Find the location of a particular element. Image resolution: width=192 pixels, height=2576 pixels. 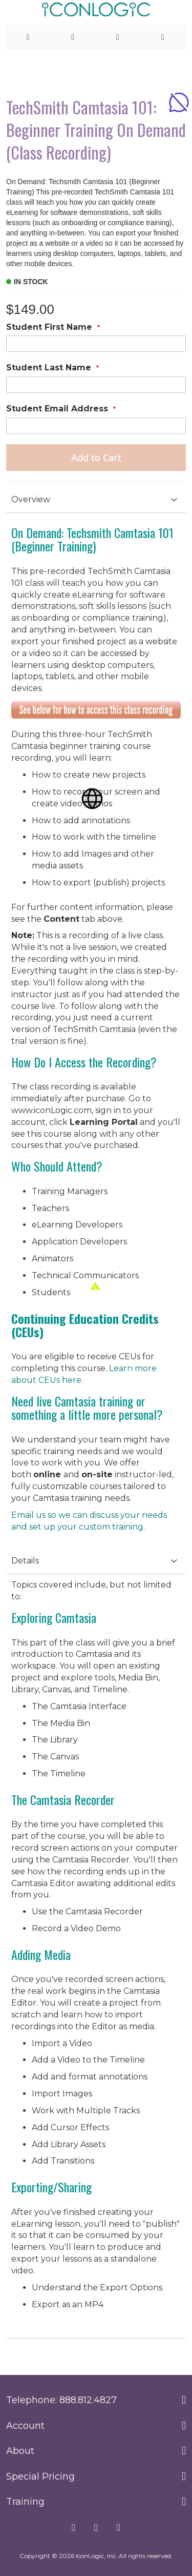

mute or disable chat notifications is located at coordinates (179, 102).